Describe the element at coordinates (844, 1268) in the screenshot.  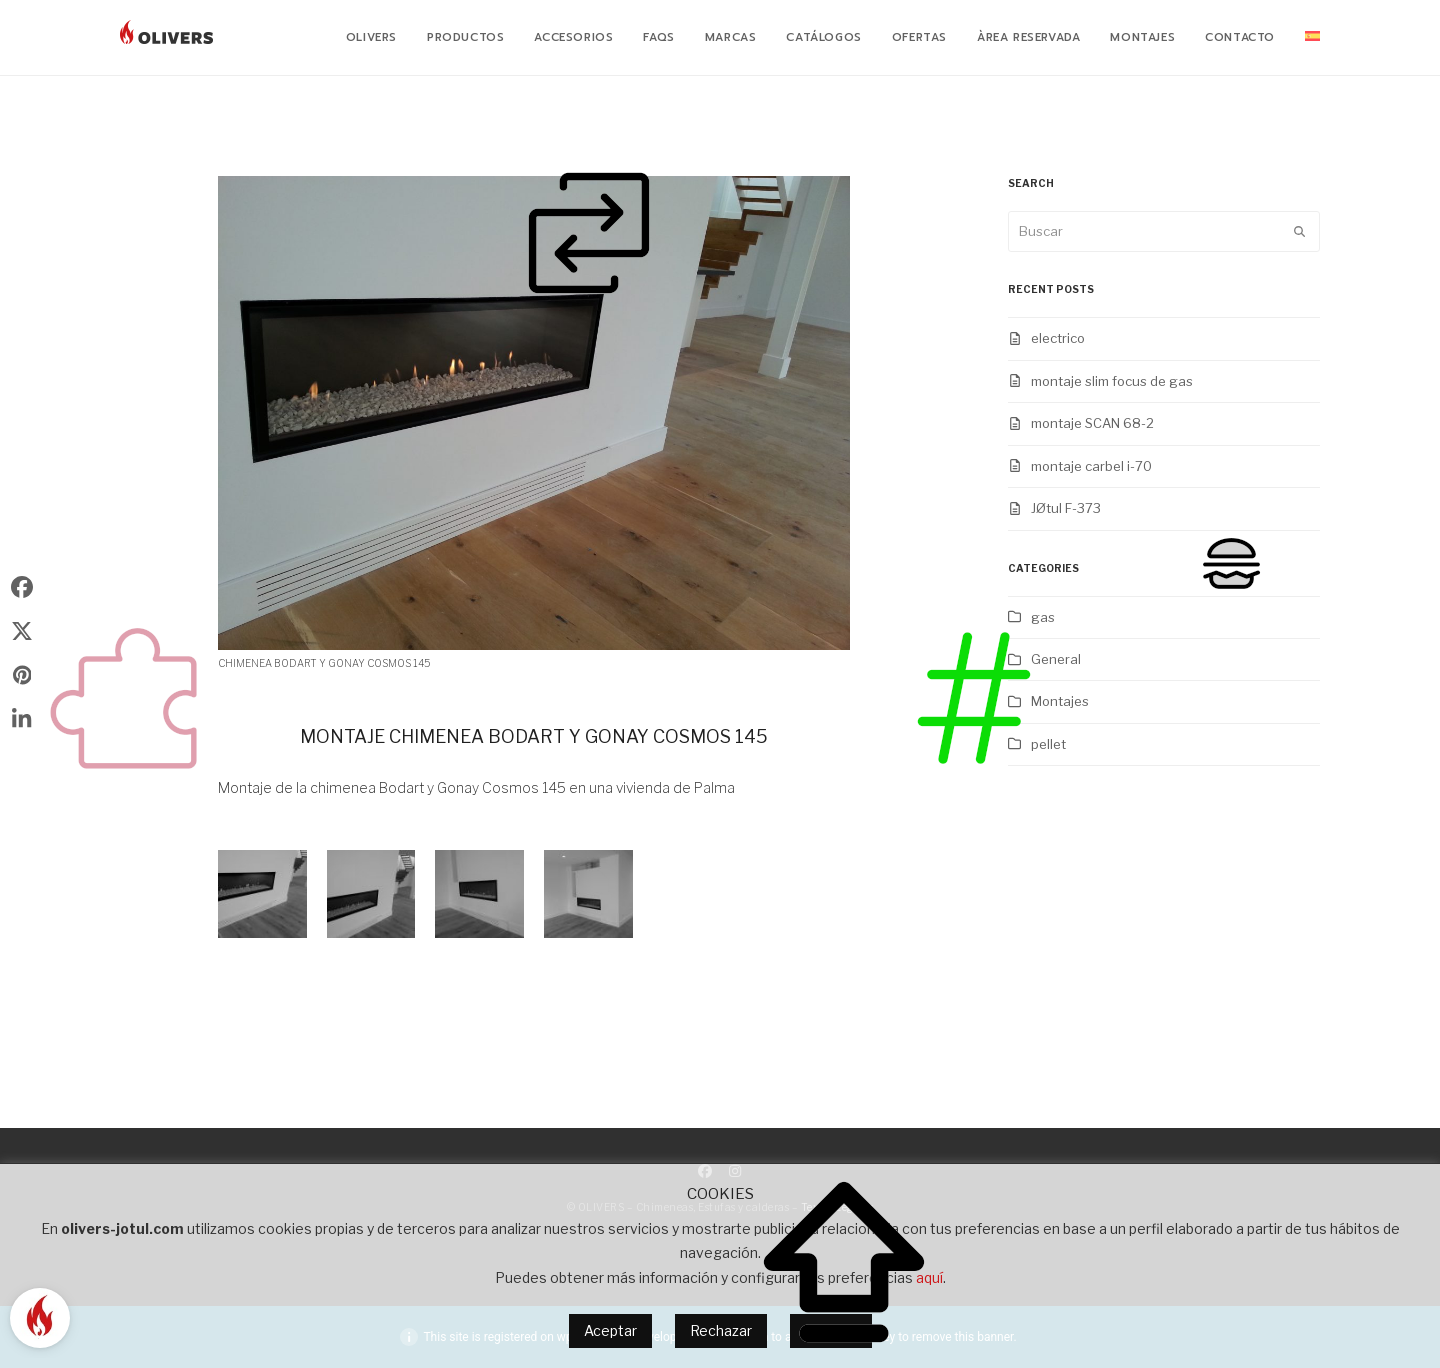
I see `upload a file or content` at that location.